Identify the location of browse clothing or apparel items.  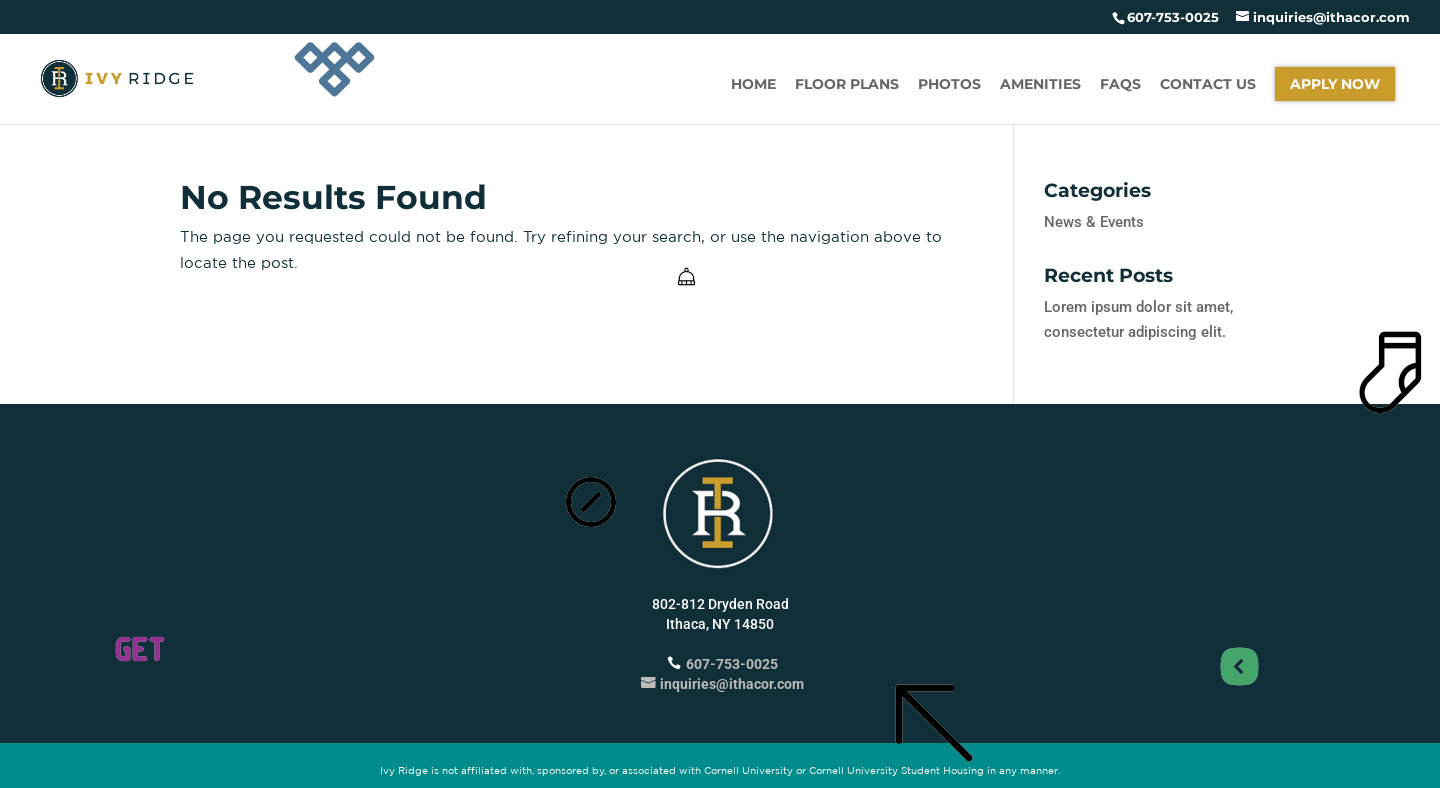
(1393, 371).